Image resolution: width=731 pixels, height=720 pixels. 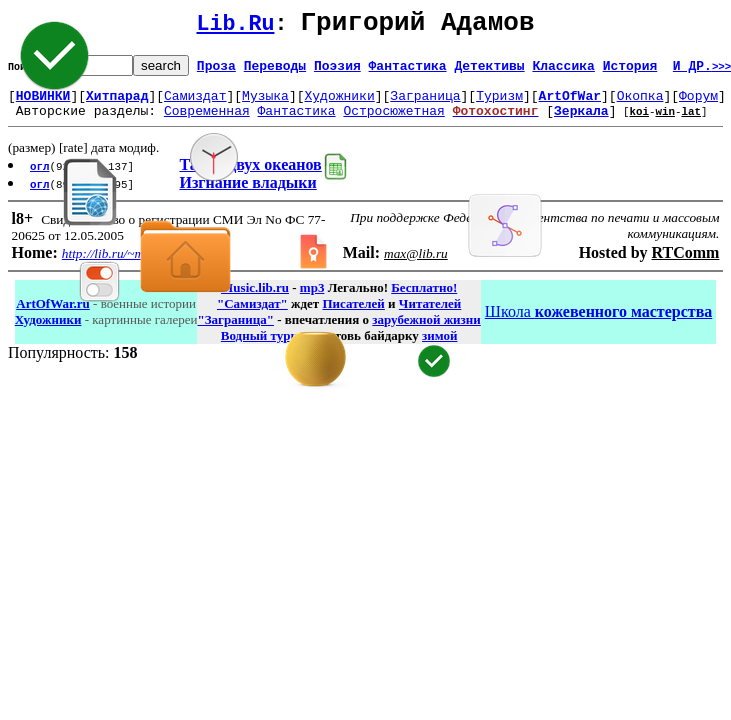 What do you see at coordinates (313, 251) in the screenshot?
I see `a certificate or credential file` at bounding box center [313, 251].